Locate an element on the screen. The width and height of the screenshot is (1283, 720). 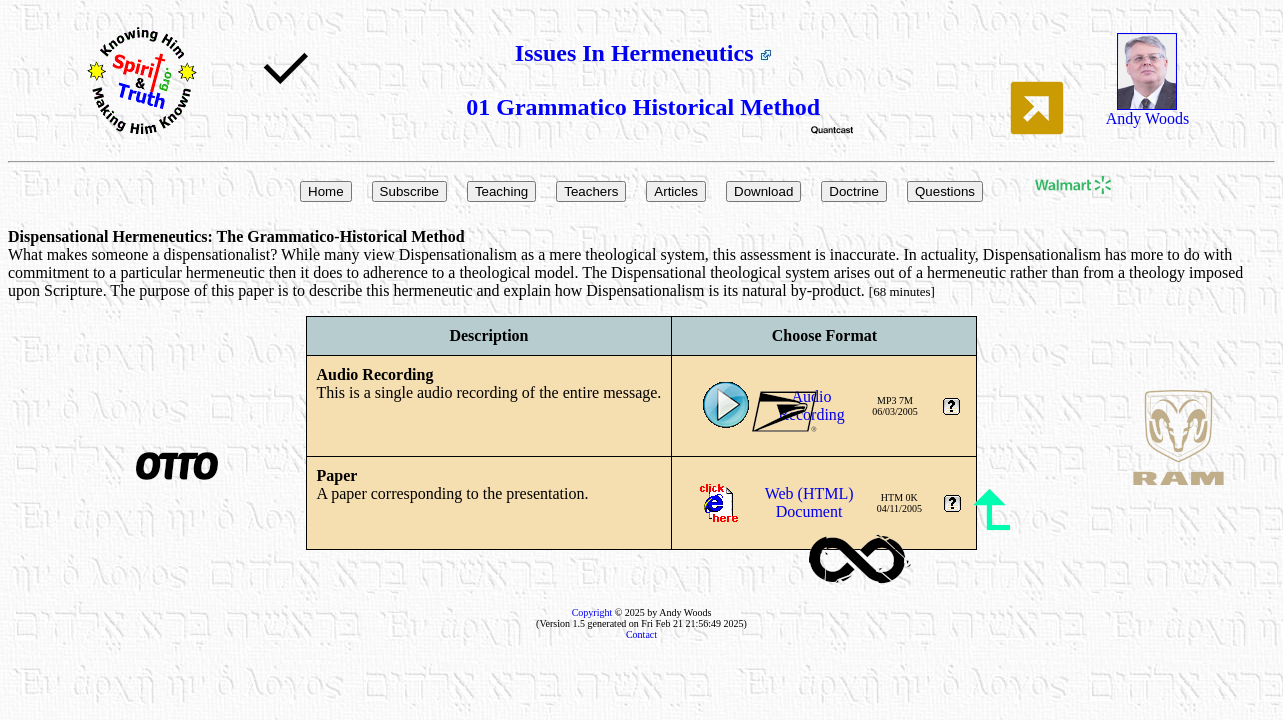
infinityfree web hosting service logo is located at coordinates (860, 559).